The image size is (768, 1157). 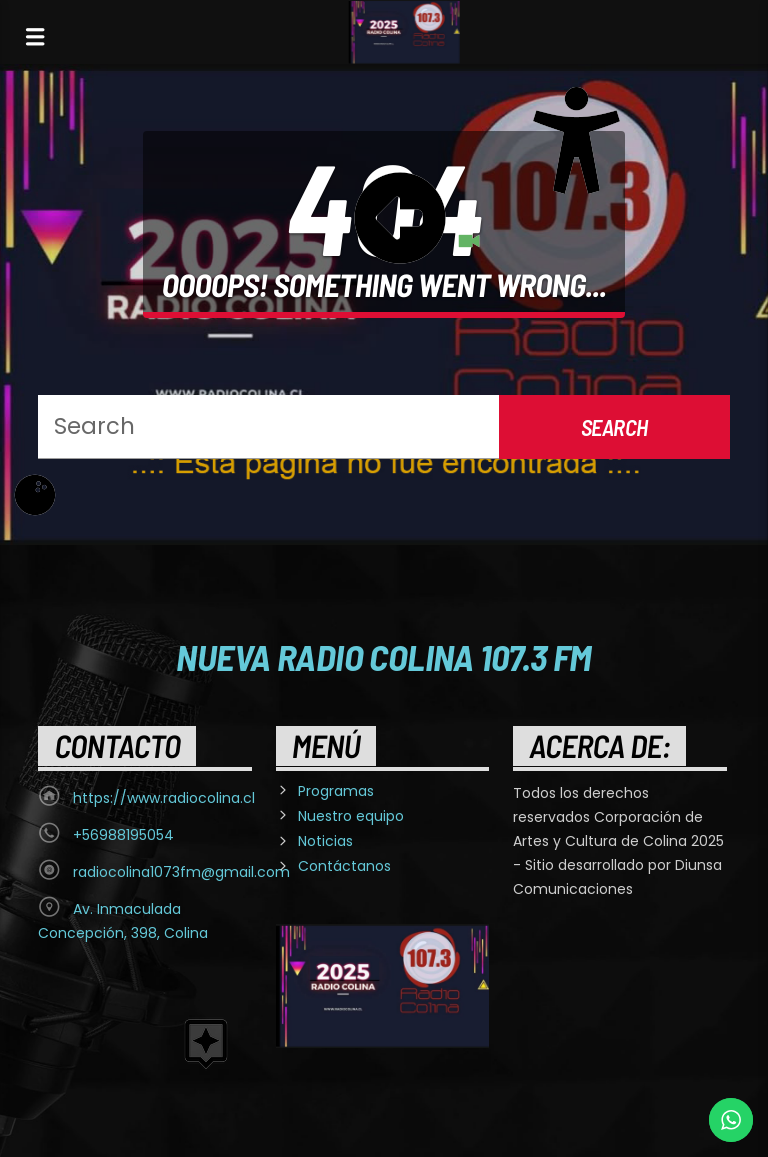 What do you see at coordinates (400, 218) in the screenshot?
I see `go back to the previous screen` at bounding box center [400, 218].